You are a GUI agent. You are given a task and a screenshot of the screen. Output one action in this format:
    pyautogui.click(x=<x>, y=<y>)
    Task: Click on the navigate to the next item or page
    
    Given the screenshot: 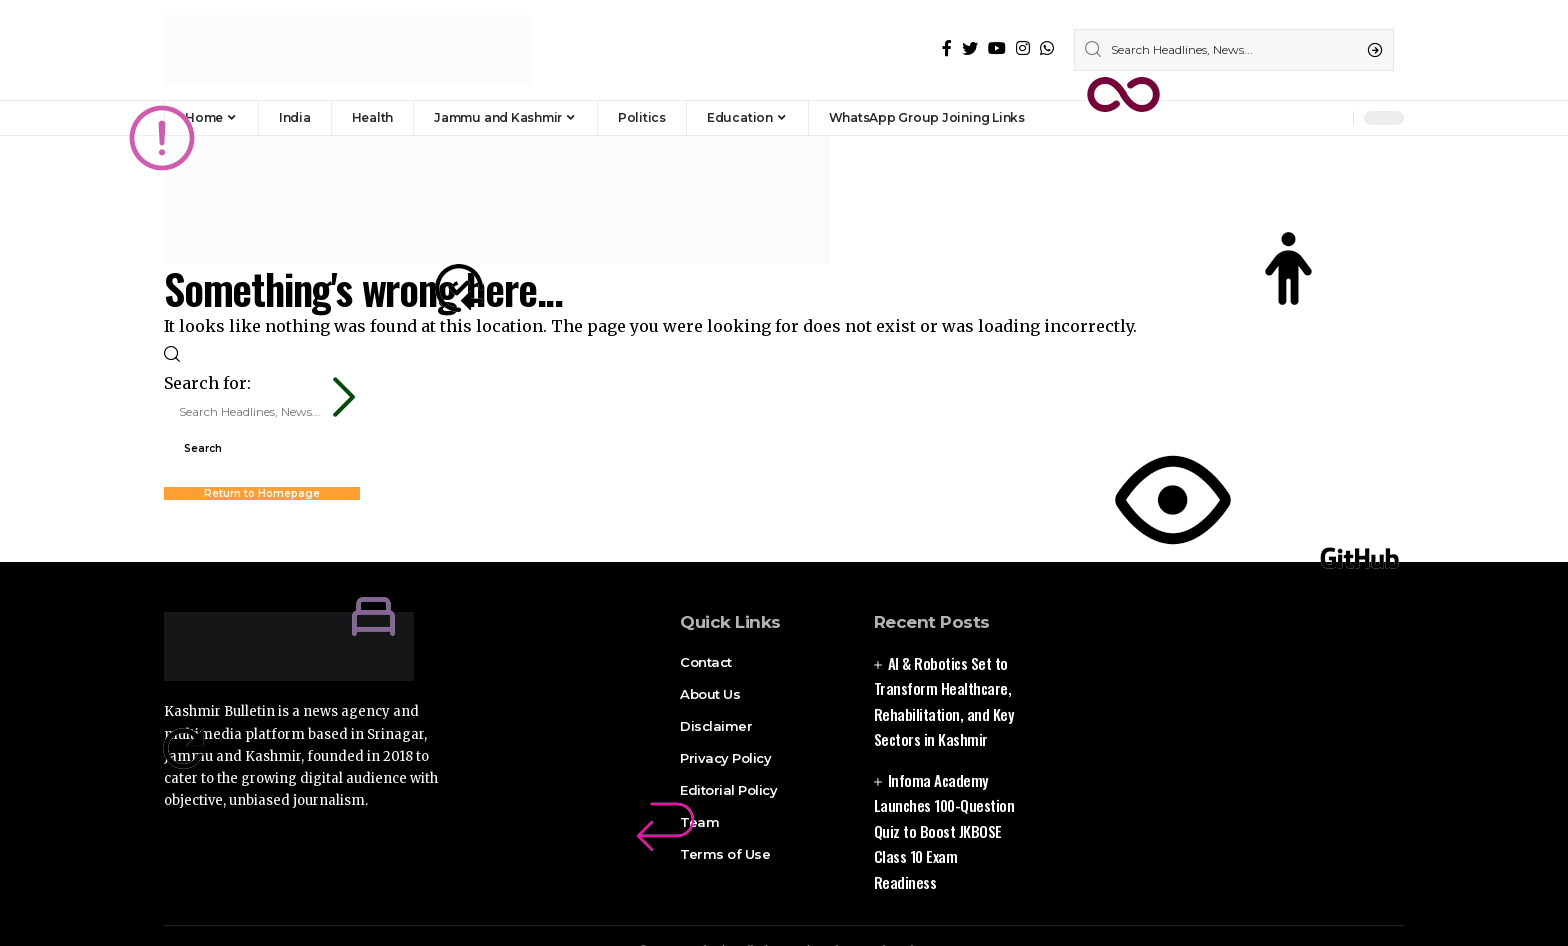 What is the action you would take?
    pyautogui.click(x=343, y=397)
    